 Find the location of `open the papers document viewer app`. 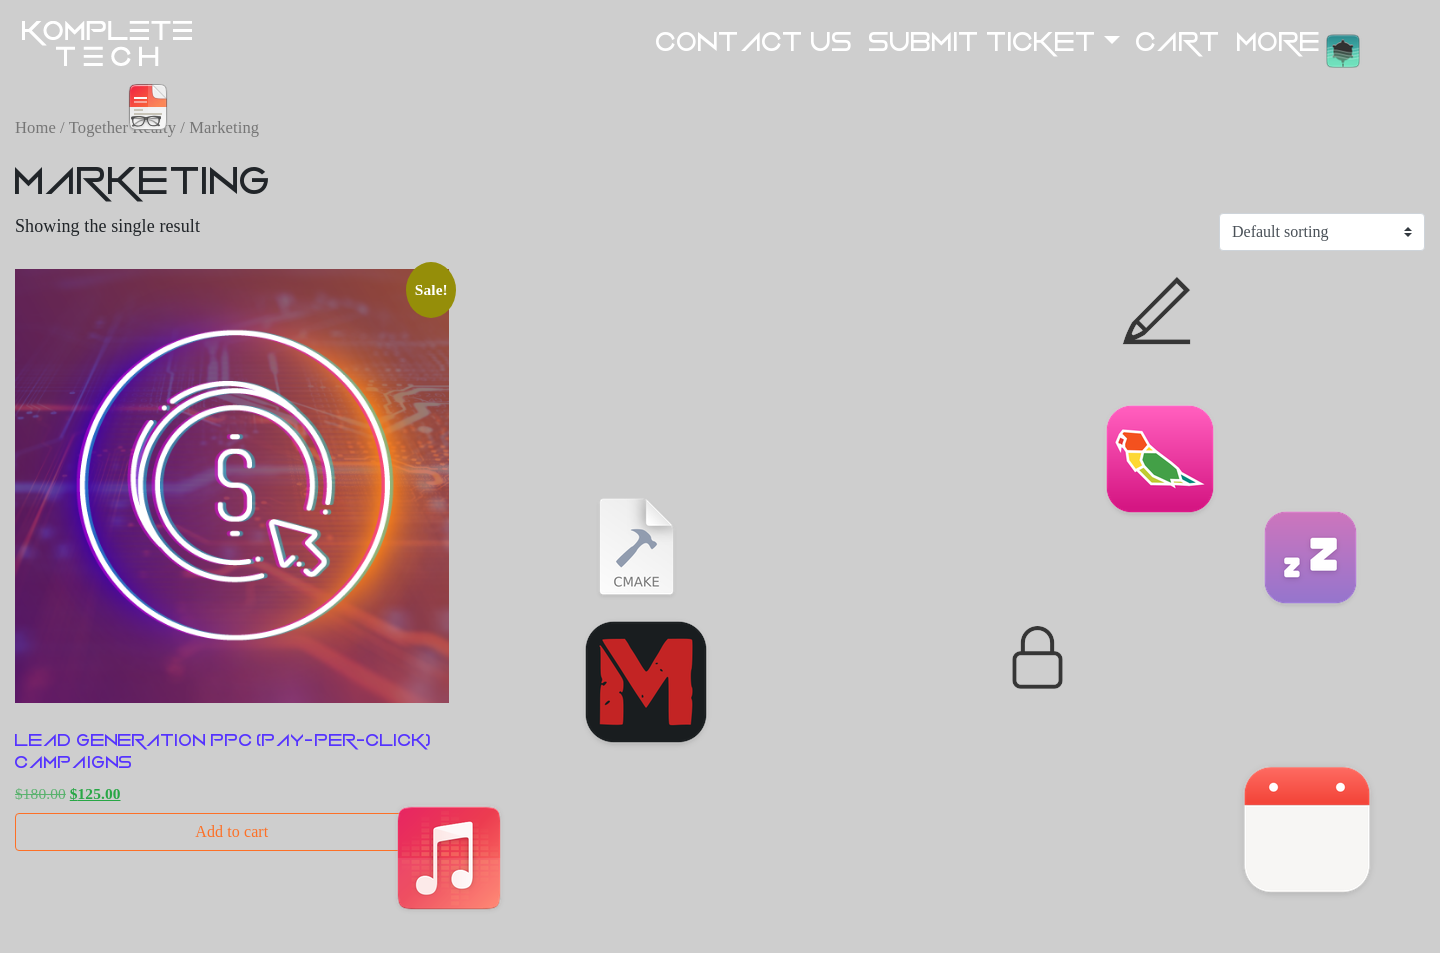

open the papers document viewer app is located at coordinates (148, 107).